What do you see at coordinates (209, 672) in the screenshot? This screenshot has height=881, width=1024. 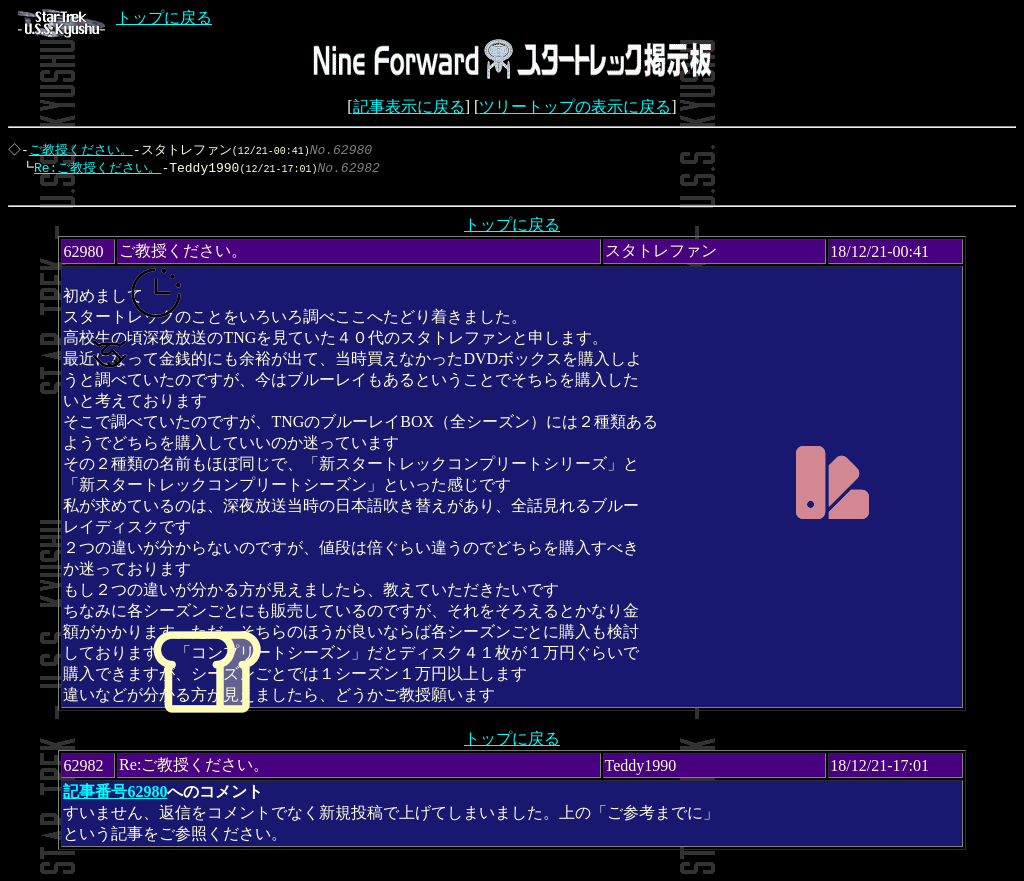 I see `browse bakery or bread products` at bounding box center [209, 672].